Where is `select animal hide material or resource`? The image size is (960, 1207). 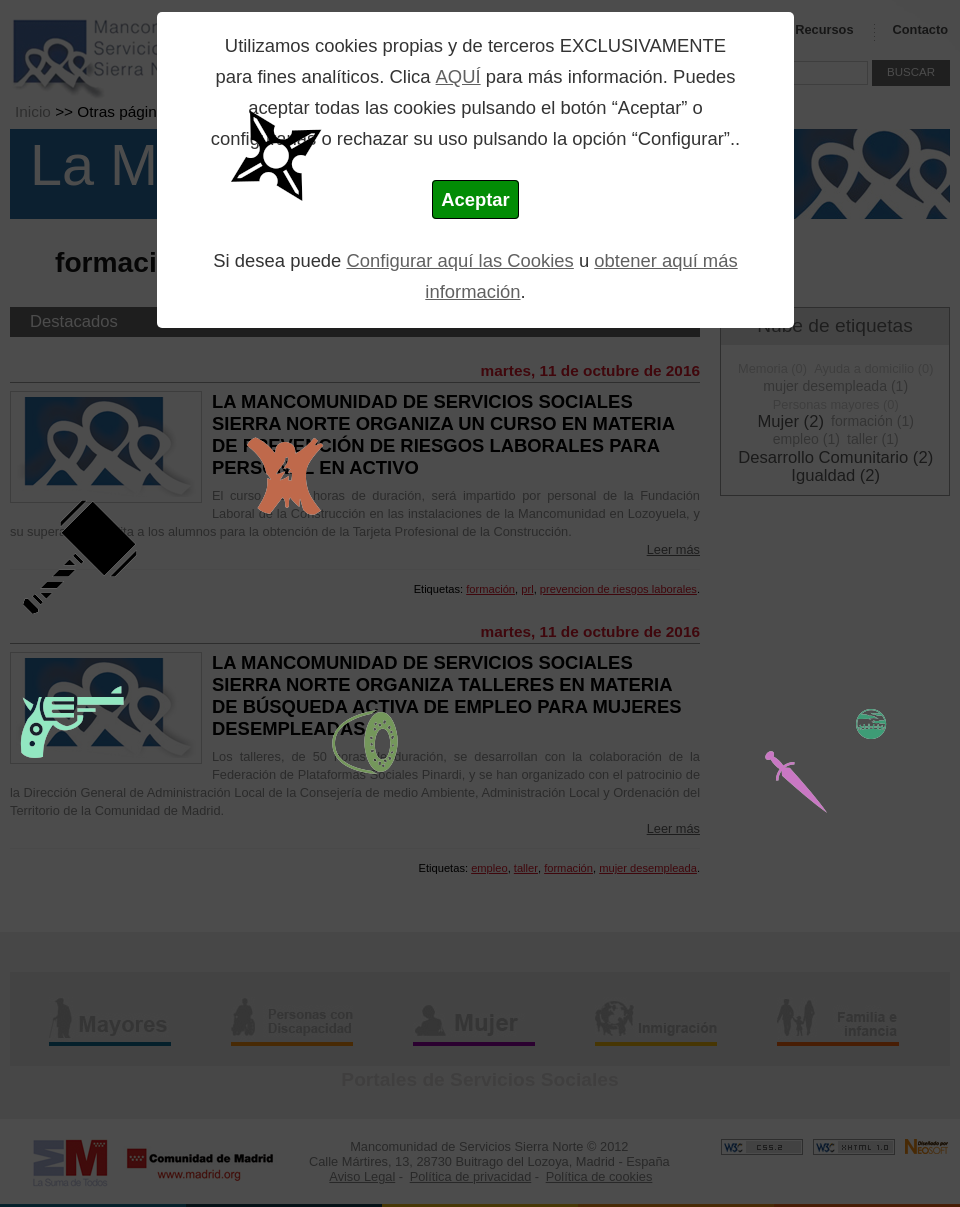
select animal hide material or resource is located at coordinates (285, 476).